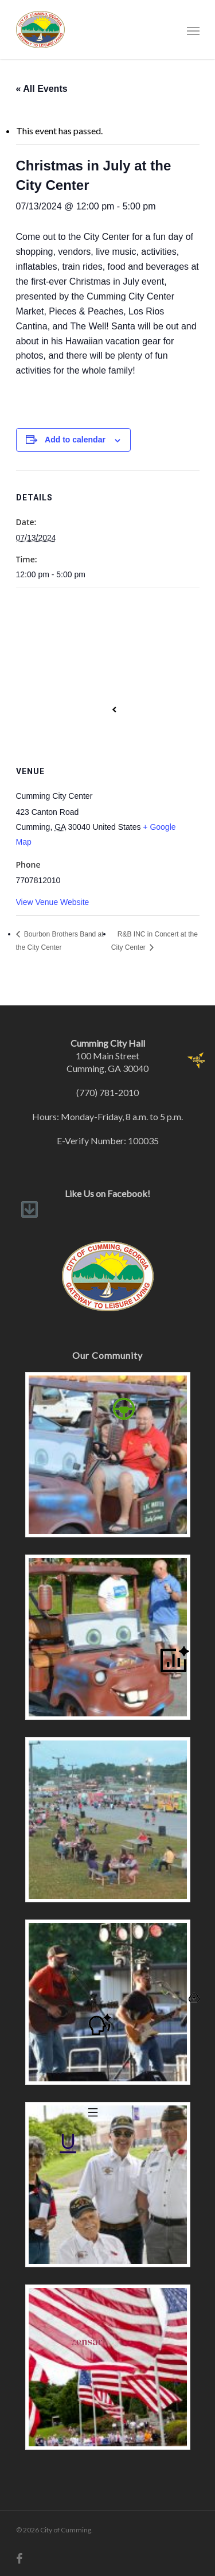 The image size is (215, 2576). Describe the element at coordinates (194, 1998) in the screenshot. I see `upload file to cloud storage` at that location.